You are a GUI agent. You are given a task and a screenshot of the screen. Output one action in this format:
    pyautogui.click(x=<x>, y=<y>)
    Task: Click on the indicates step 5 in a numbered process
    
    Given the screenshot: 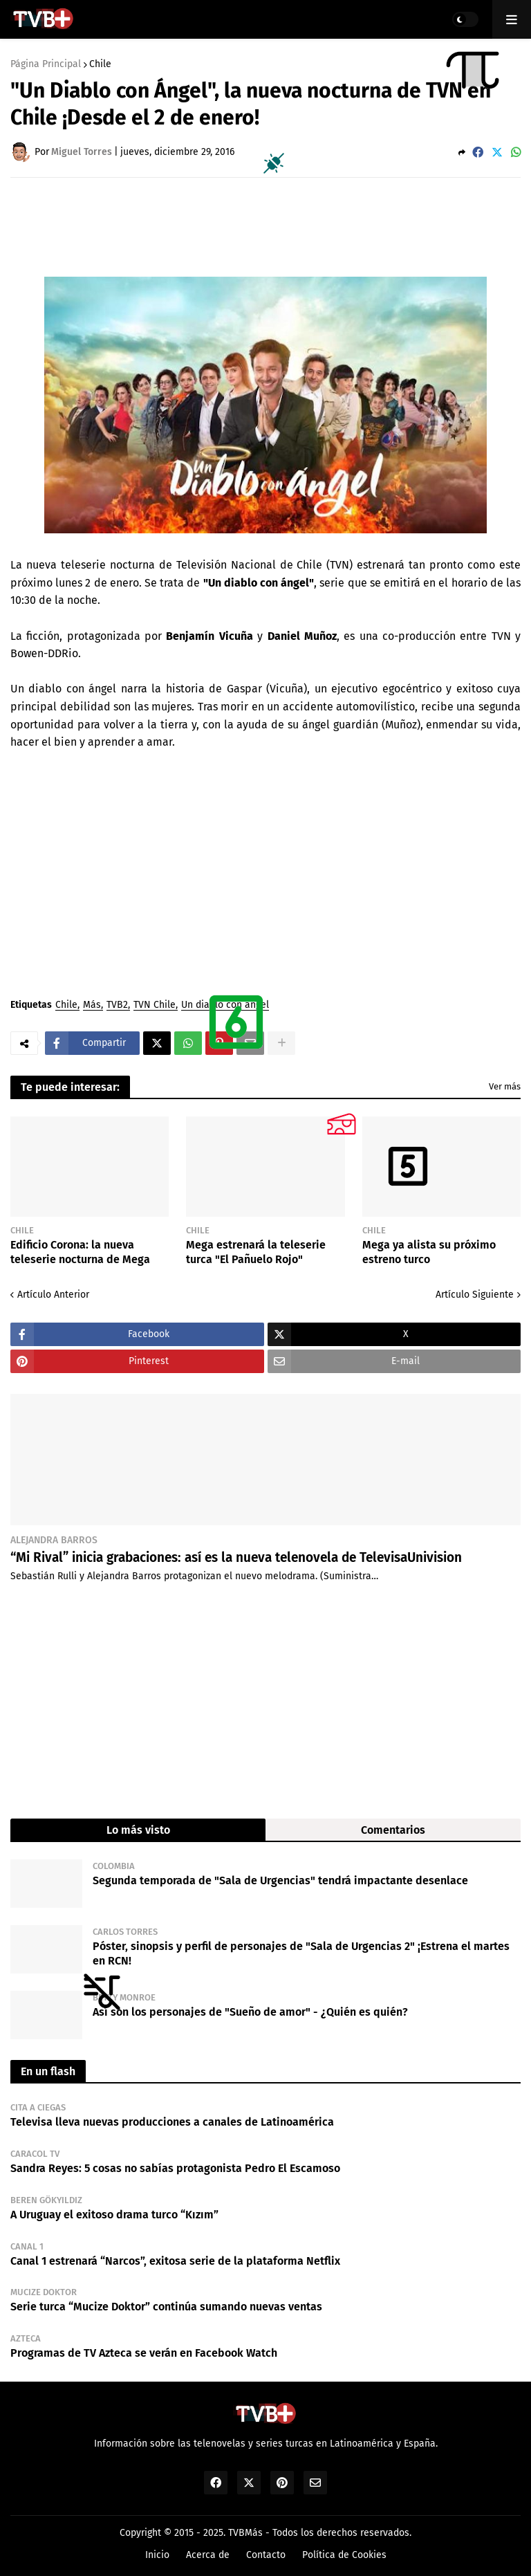 What is the action you would take?
    pyautogui.click(x=408, y=1166)
    